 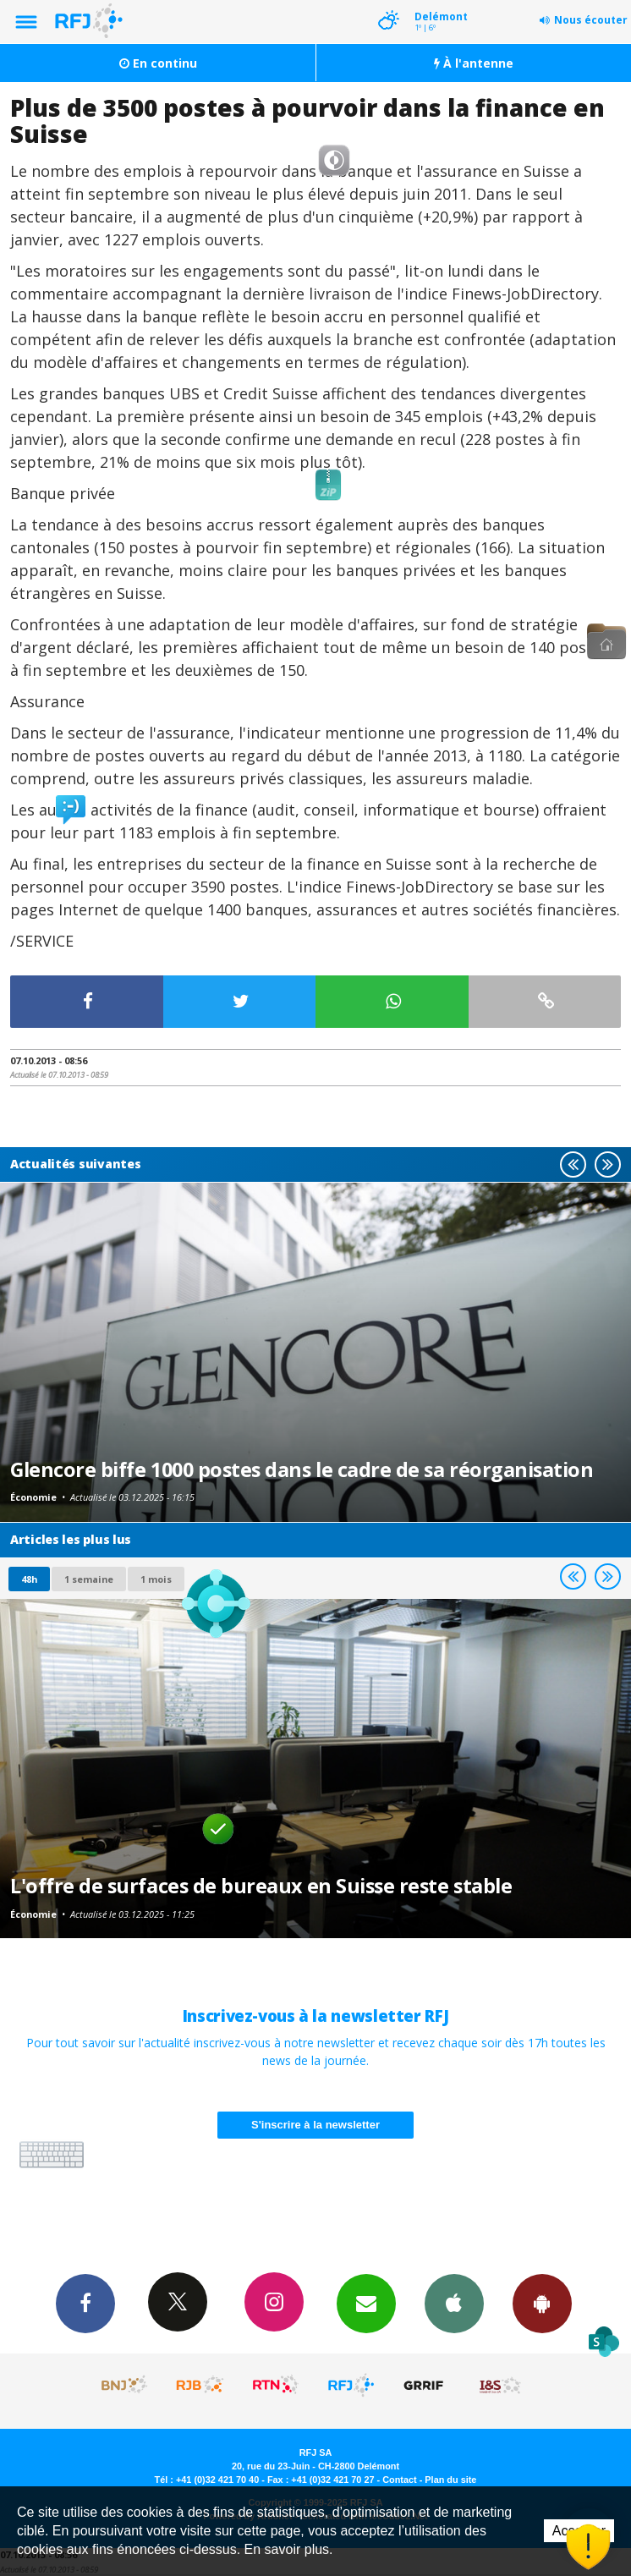 What do you see at coordinates (70, 810) in the screenshot?
I see `open the messaging app` at bounding box center [70, 810].